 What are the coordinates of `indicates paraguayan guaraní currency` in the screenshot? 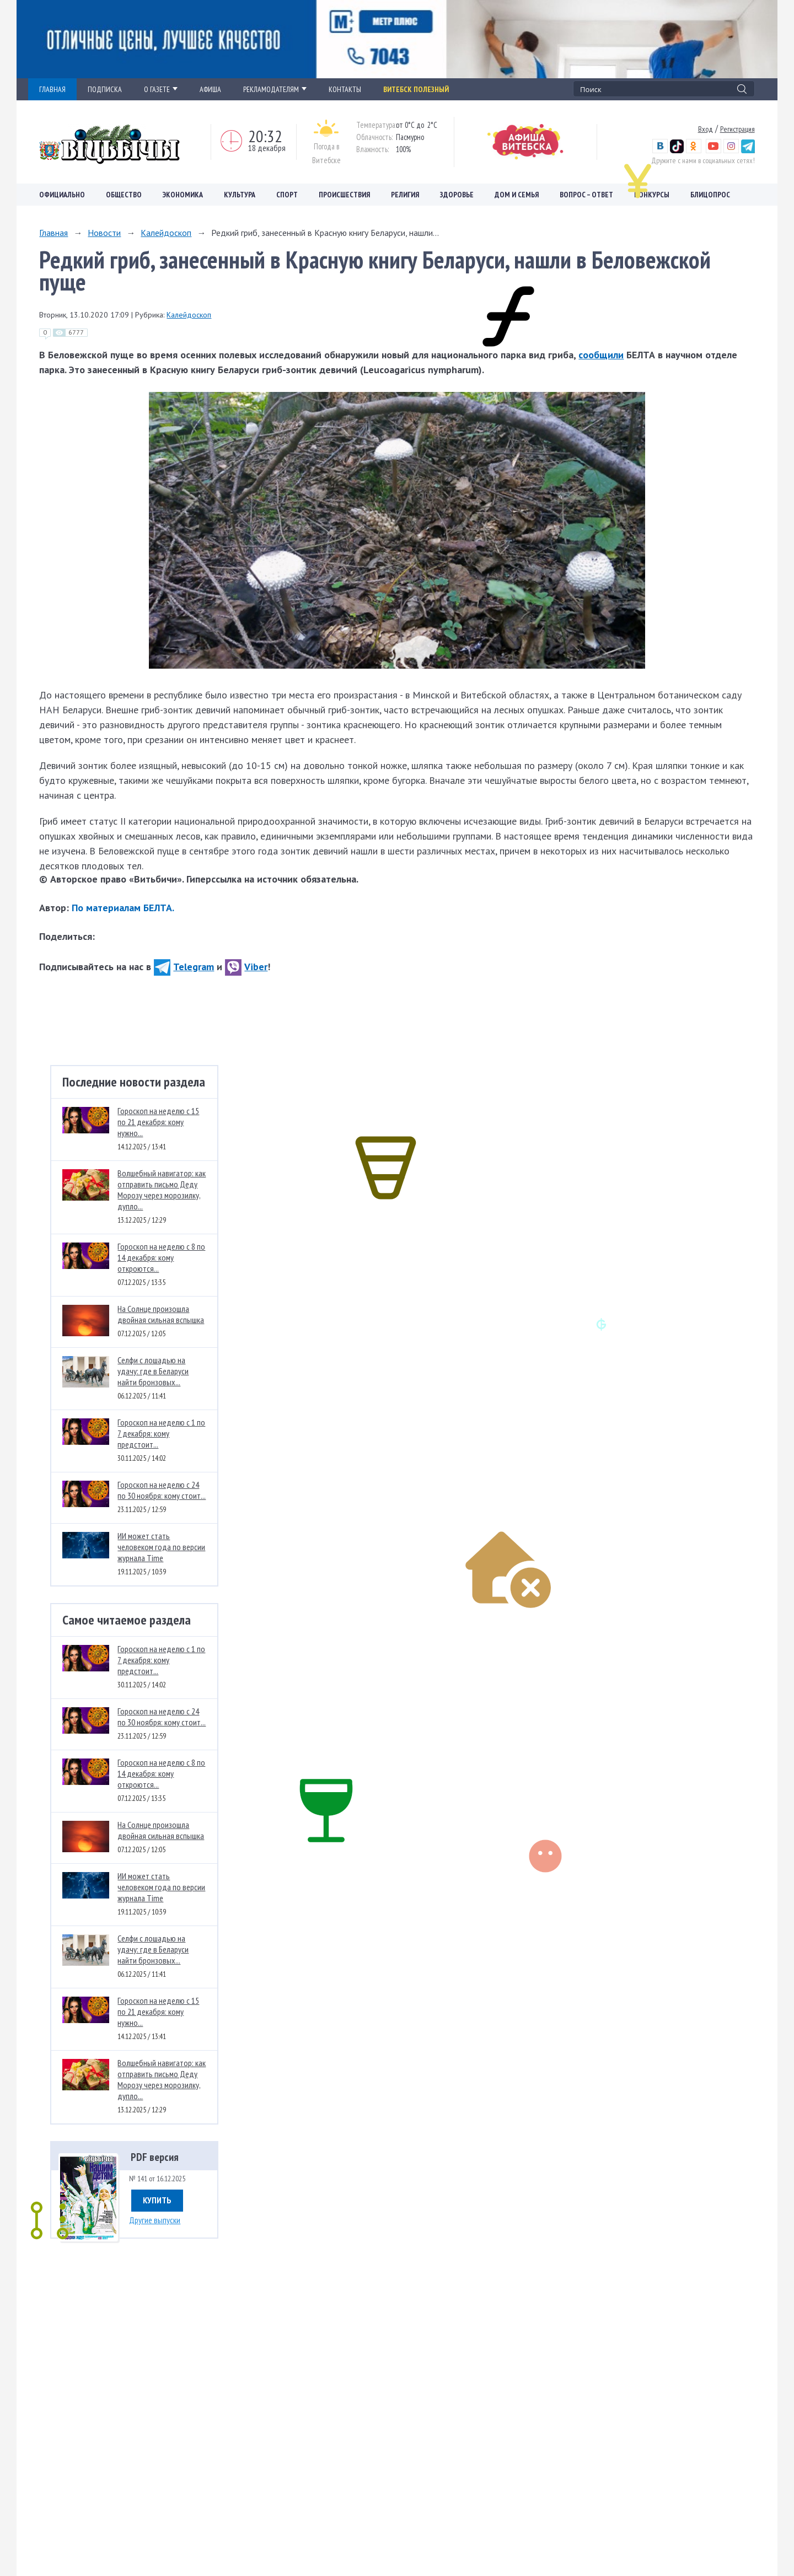 It's located at (601, 1324).